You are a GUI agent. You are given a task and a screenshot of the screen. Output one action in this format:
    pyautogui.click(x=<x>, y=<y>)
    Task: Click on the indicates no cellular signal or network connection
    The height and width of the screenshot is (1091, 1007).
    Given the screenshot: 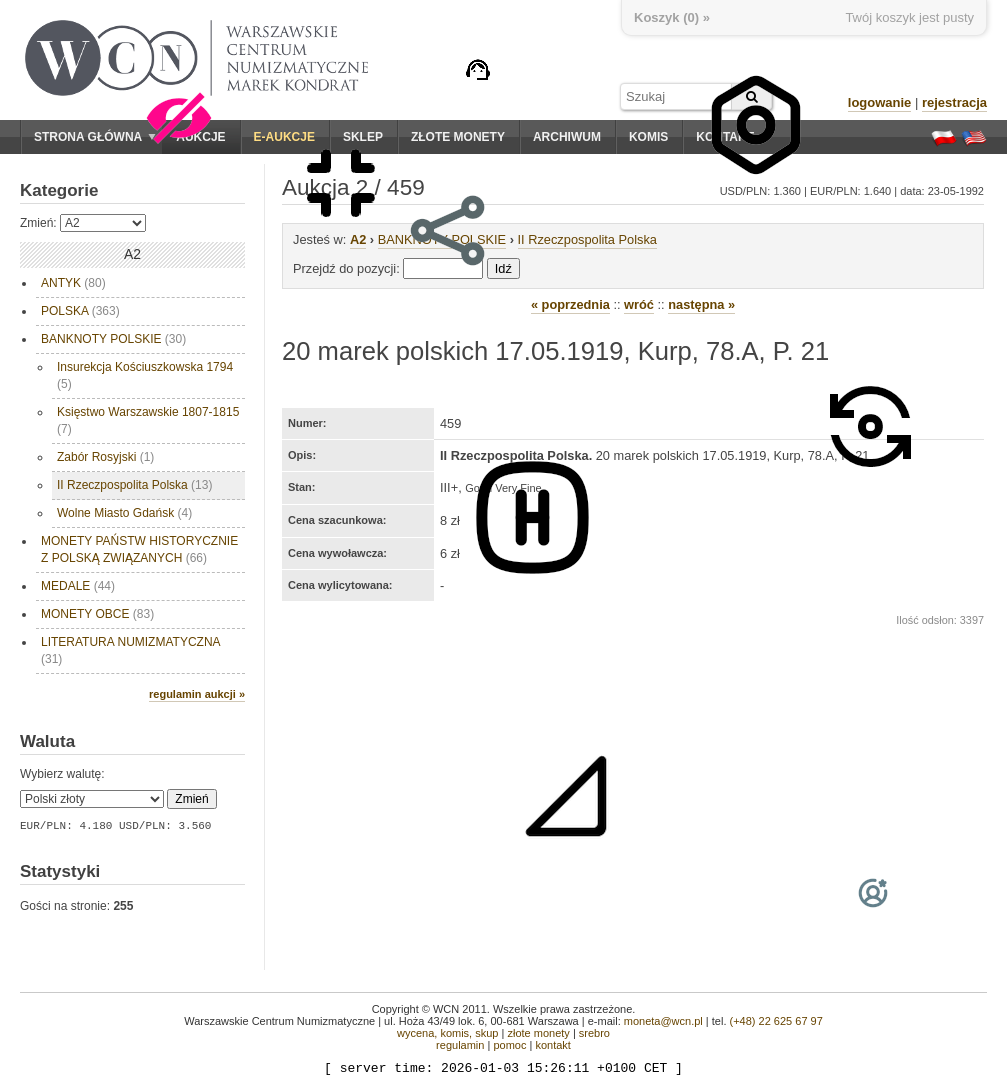 What is the action you would take?
    pyautogui.click(x=563, y=793)
    